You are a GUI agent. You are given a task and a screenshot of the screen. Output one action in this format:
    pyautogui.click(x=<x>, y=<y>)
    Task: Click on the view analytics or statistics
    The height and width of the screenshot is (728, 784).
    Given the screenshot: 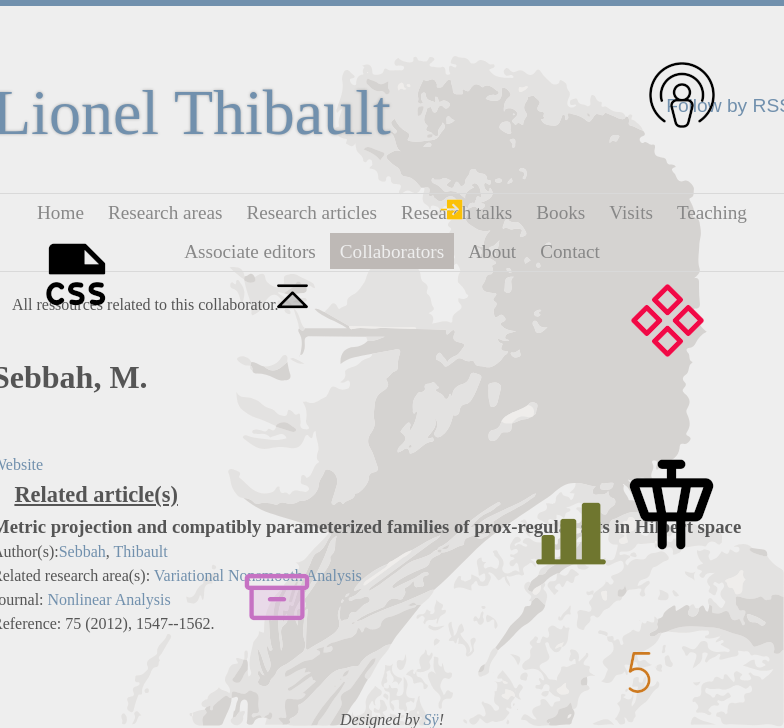 What is the action you would take?
    pyautogui.click(x=571, y=535)
    